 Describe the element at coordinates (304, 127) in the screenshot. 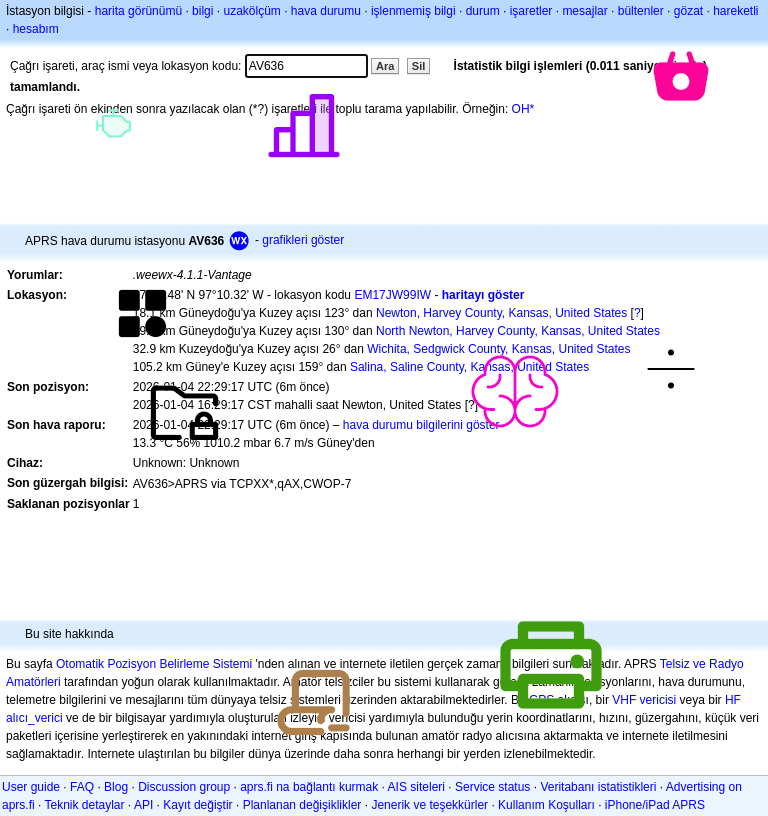

I see `view analytics or statistics` at that location.